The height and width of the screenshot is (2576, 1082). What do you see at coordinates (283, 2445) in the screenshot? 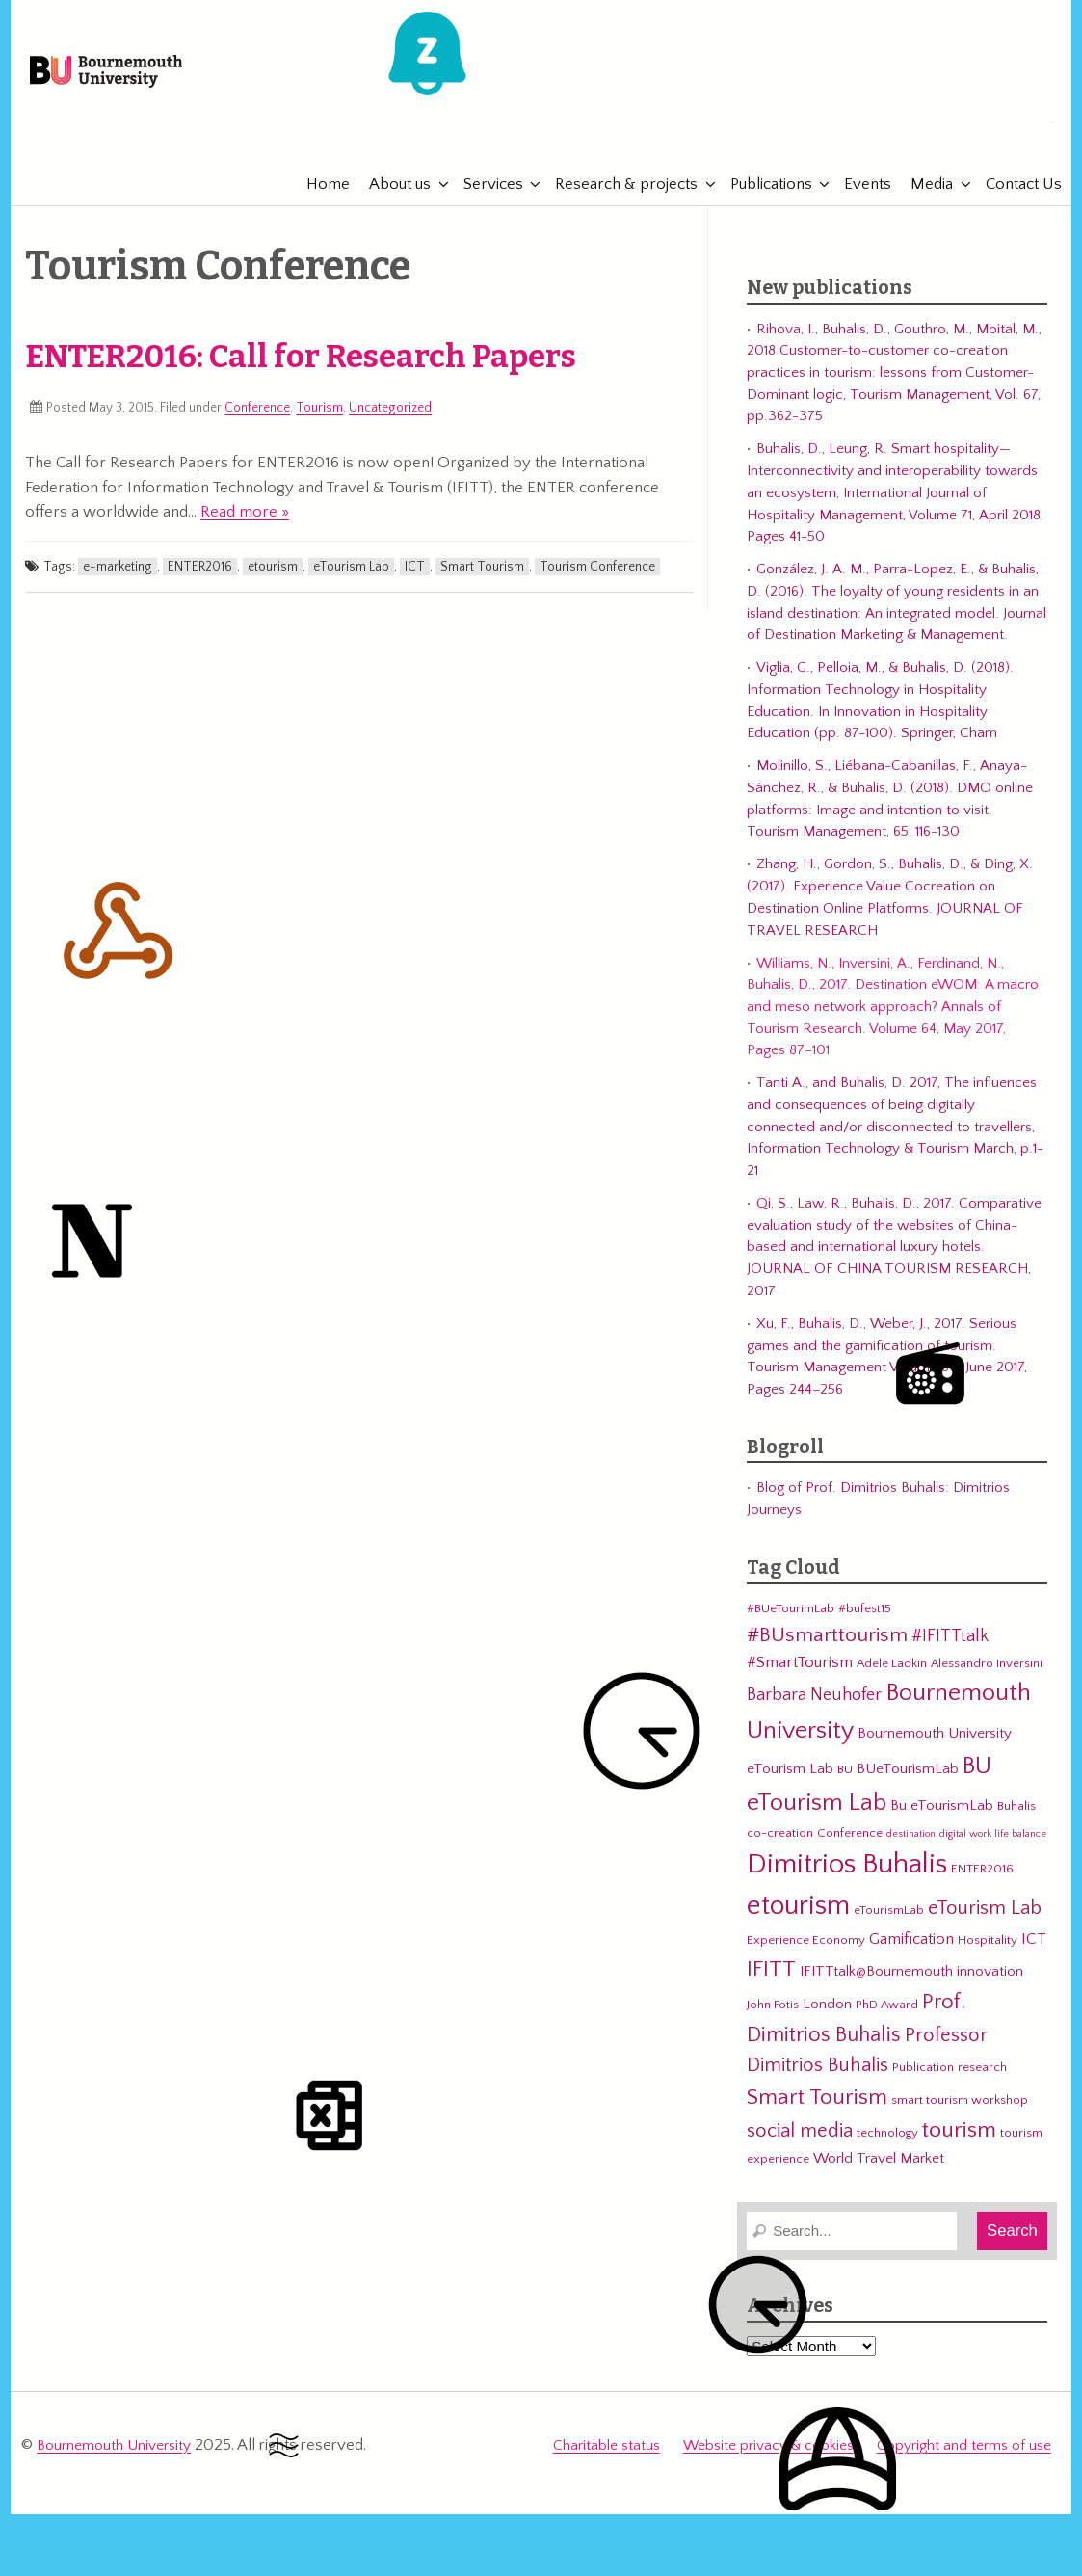
I see `indicates water or aquatic features` at bounding box center [283, 2445].